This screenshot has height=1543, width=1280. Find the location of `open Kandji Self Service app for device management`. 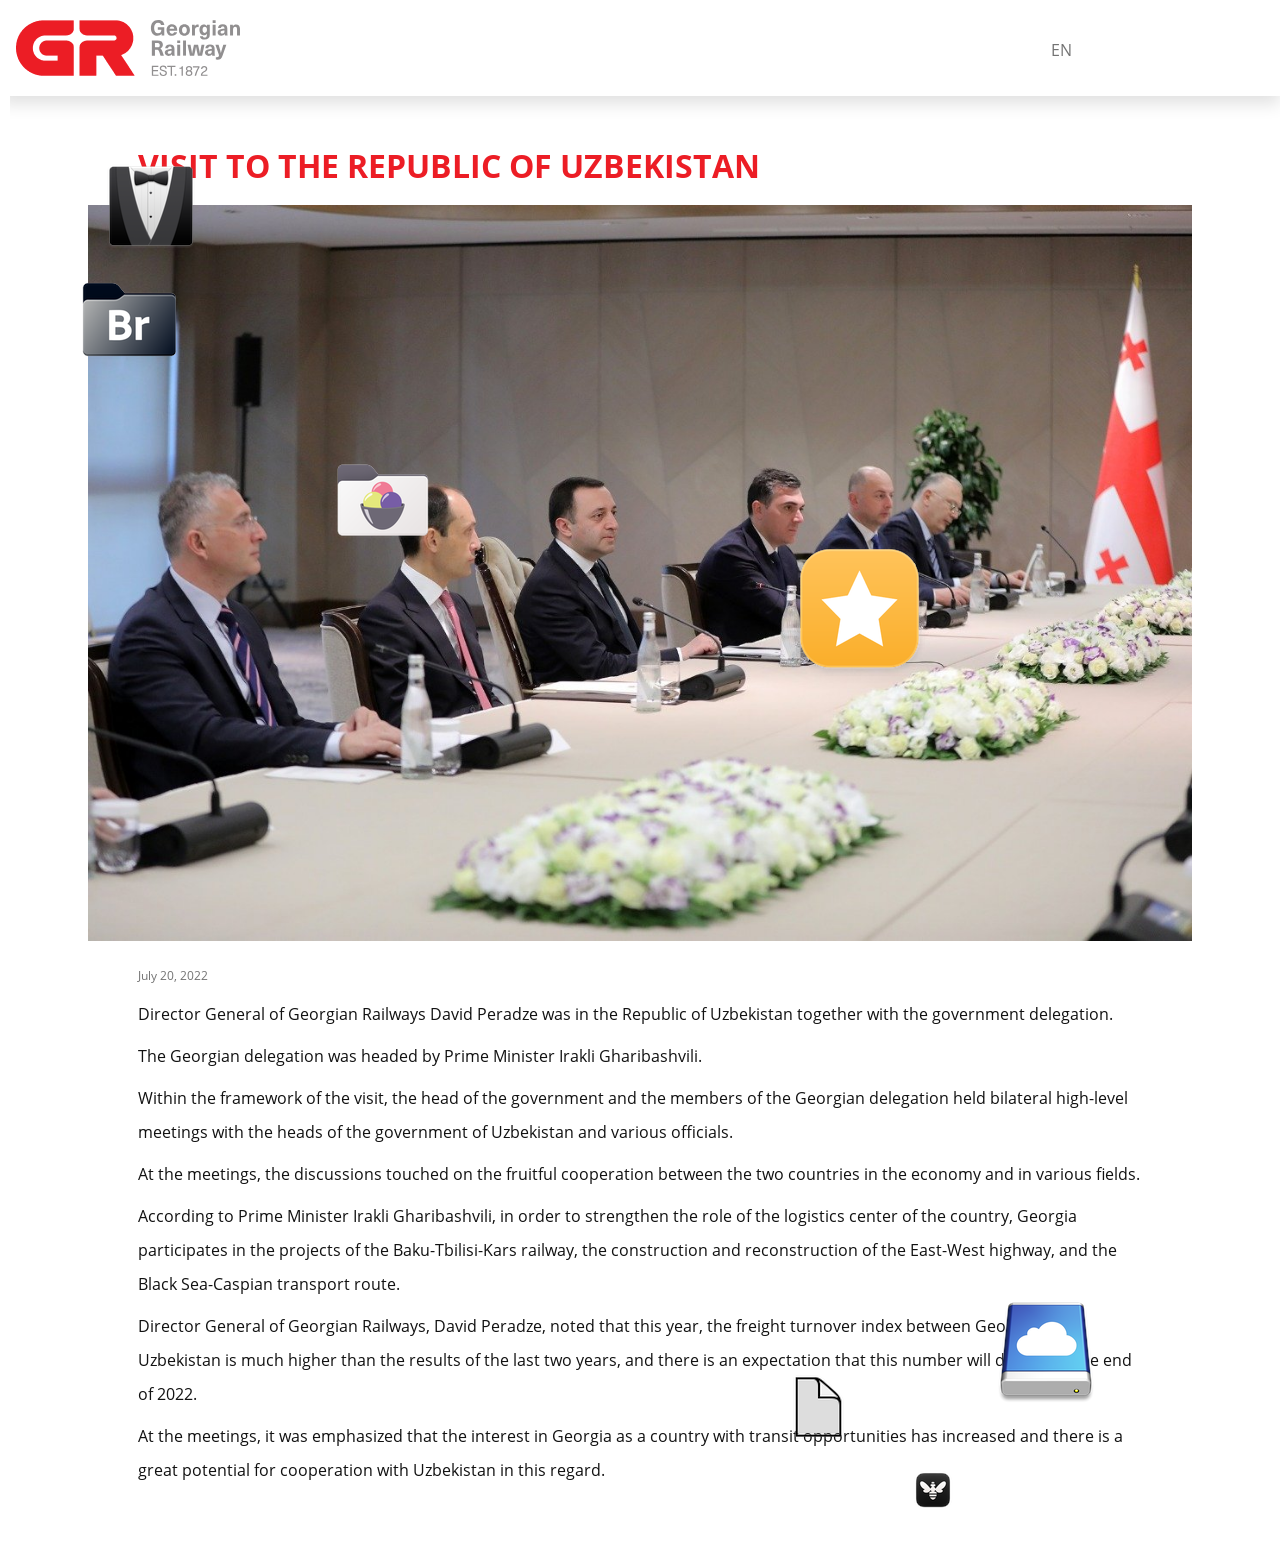

open Kandji Self Service app for device management is located at coordinates (933, 1490).